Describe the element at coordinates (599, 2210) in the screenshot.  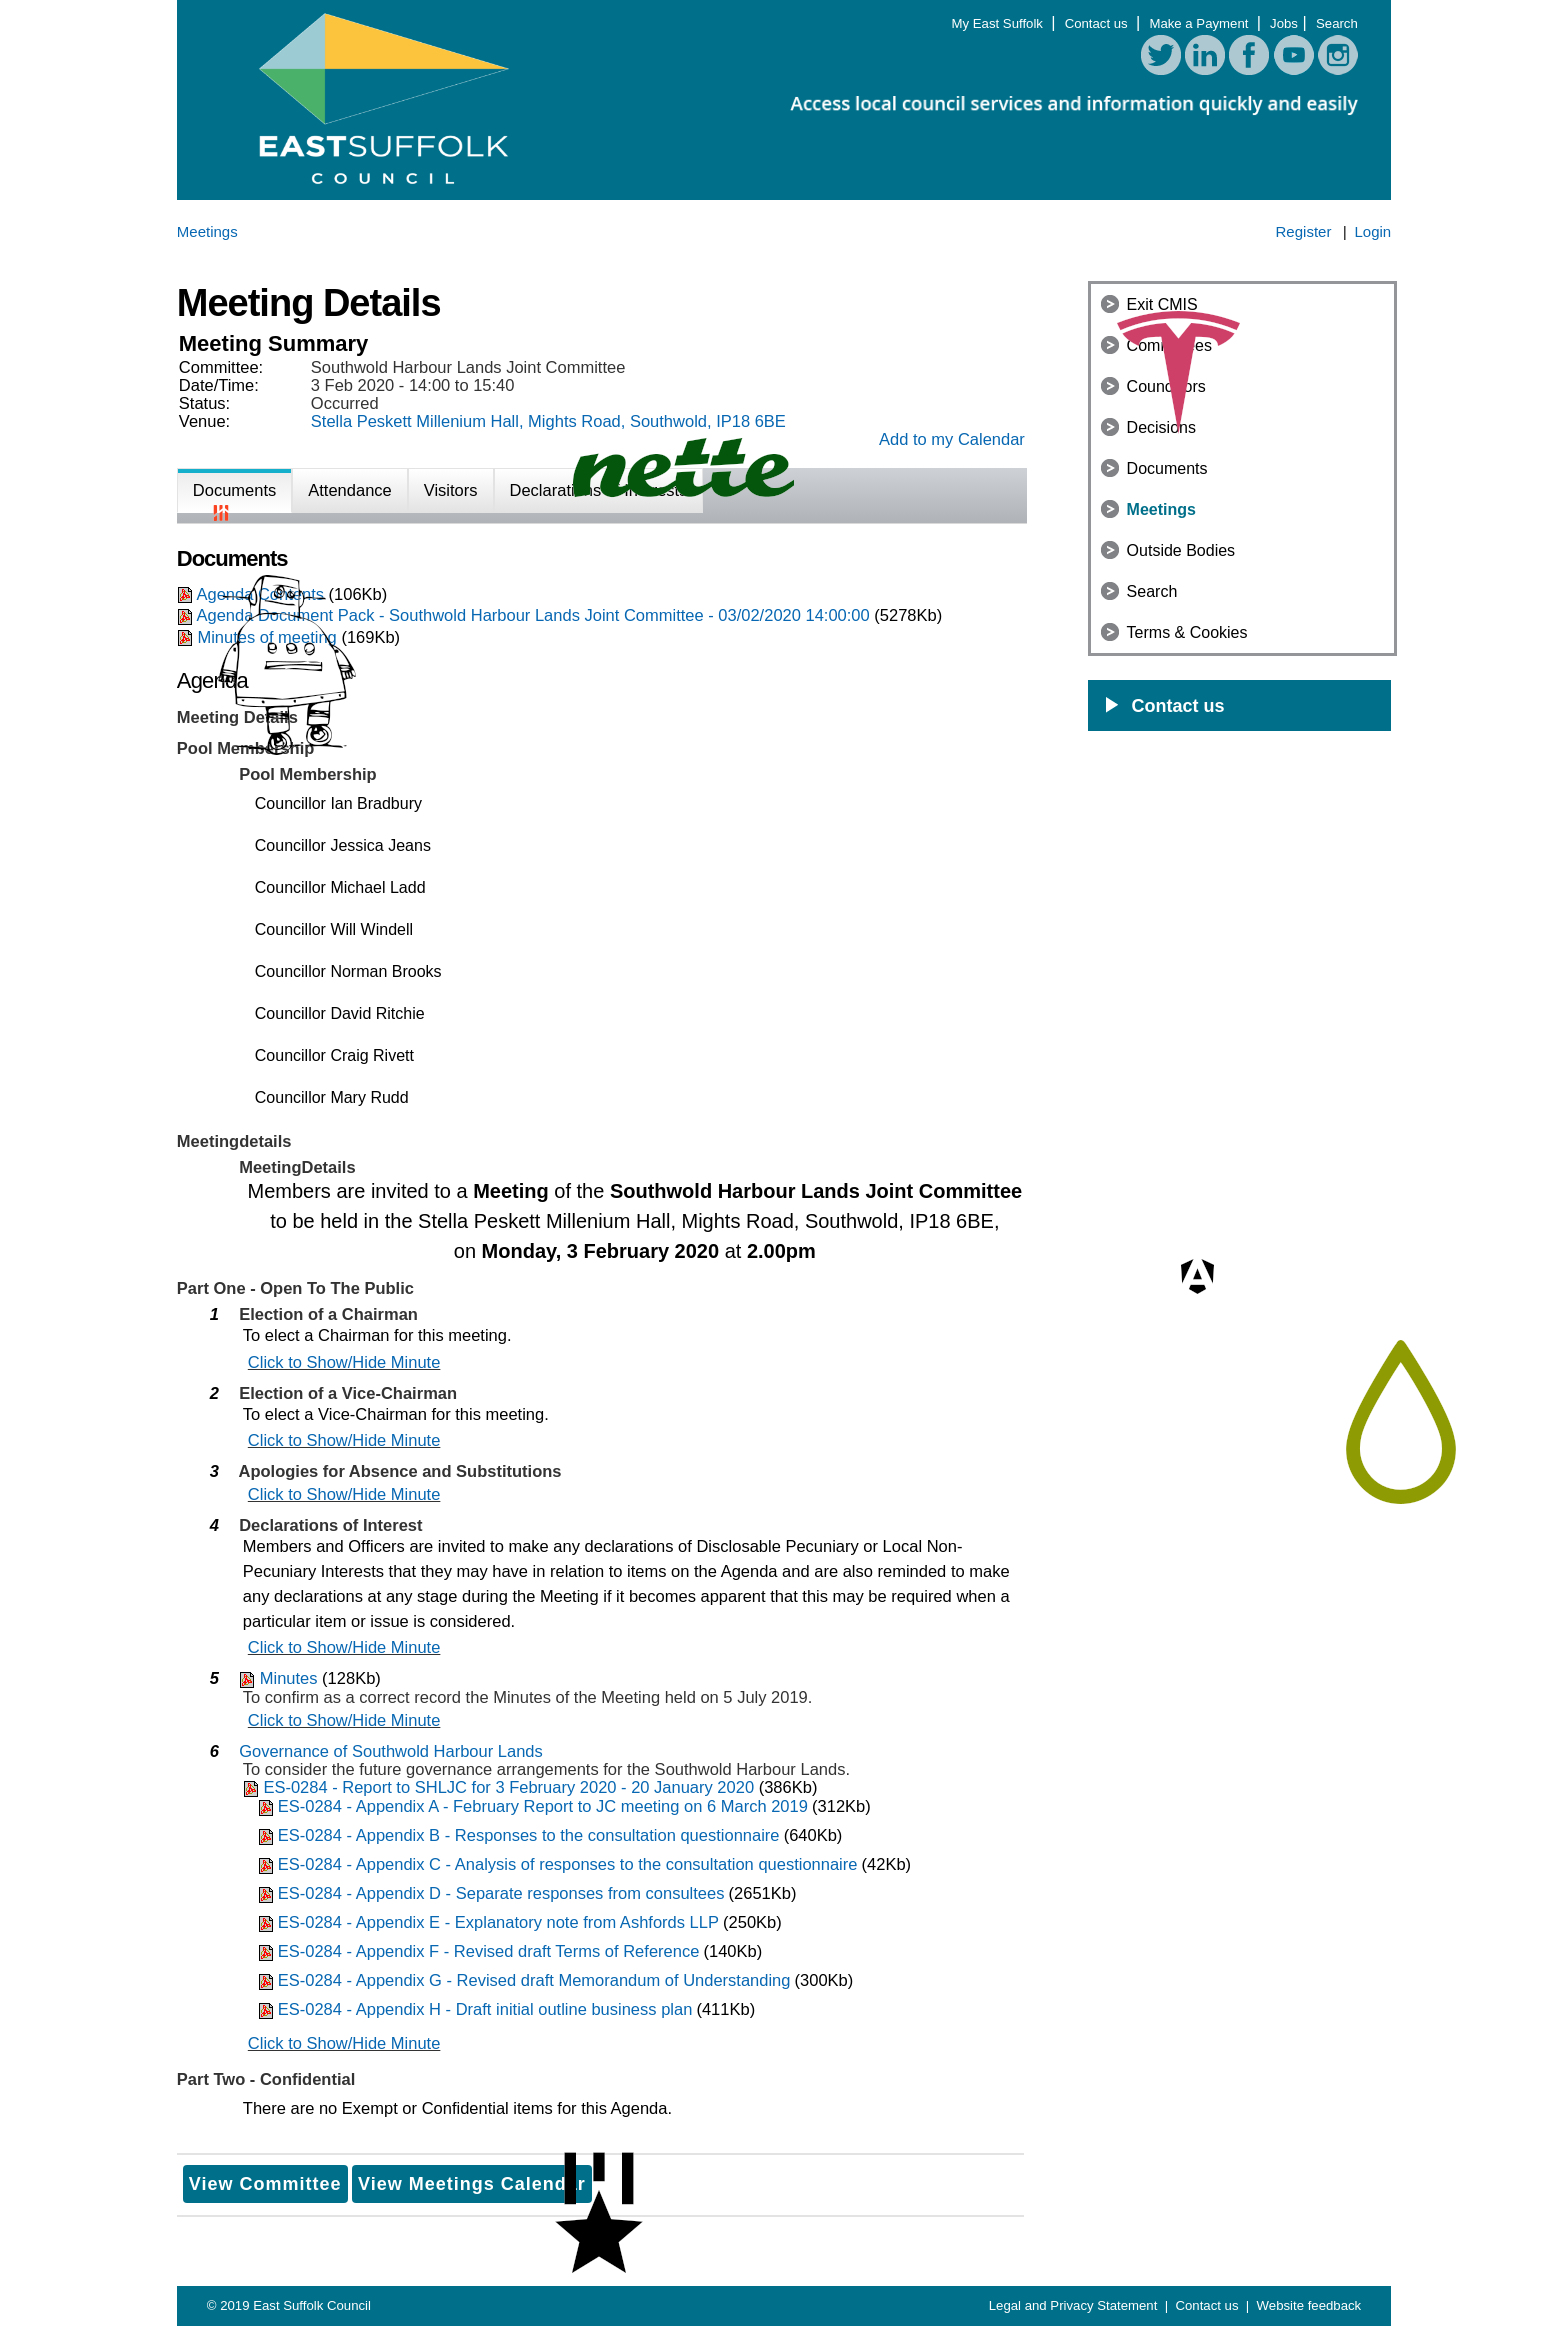
I see `indicates an achievement or award earned` at that location.